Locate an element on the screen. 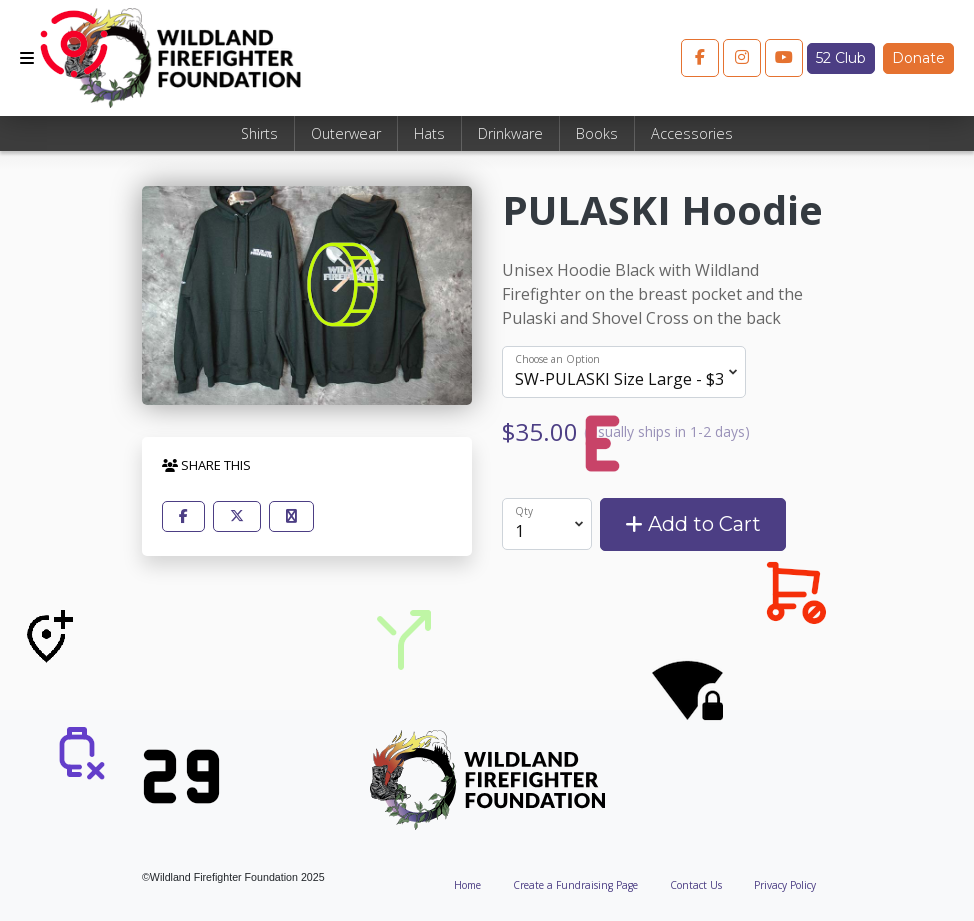  access science or chemistry features is located at coordinates (74, 44).